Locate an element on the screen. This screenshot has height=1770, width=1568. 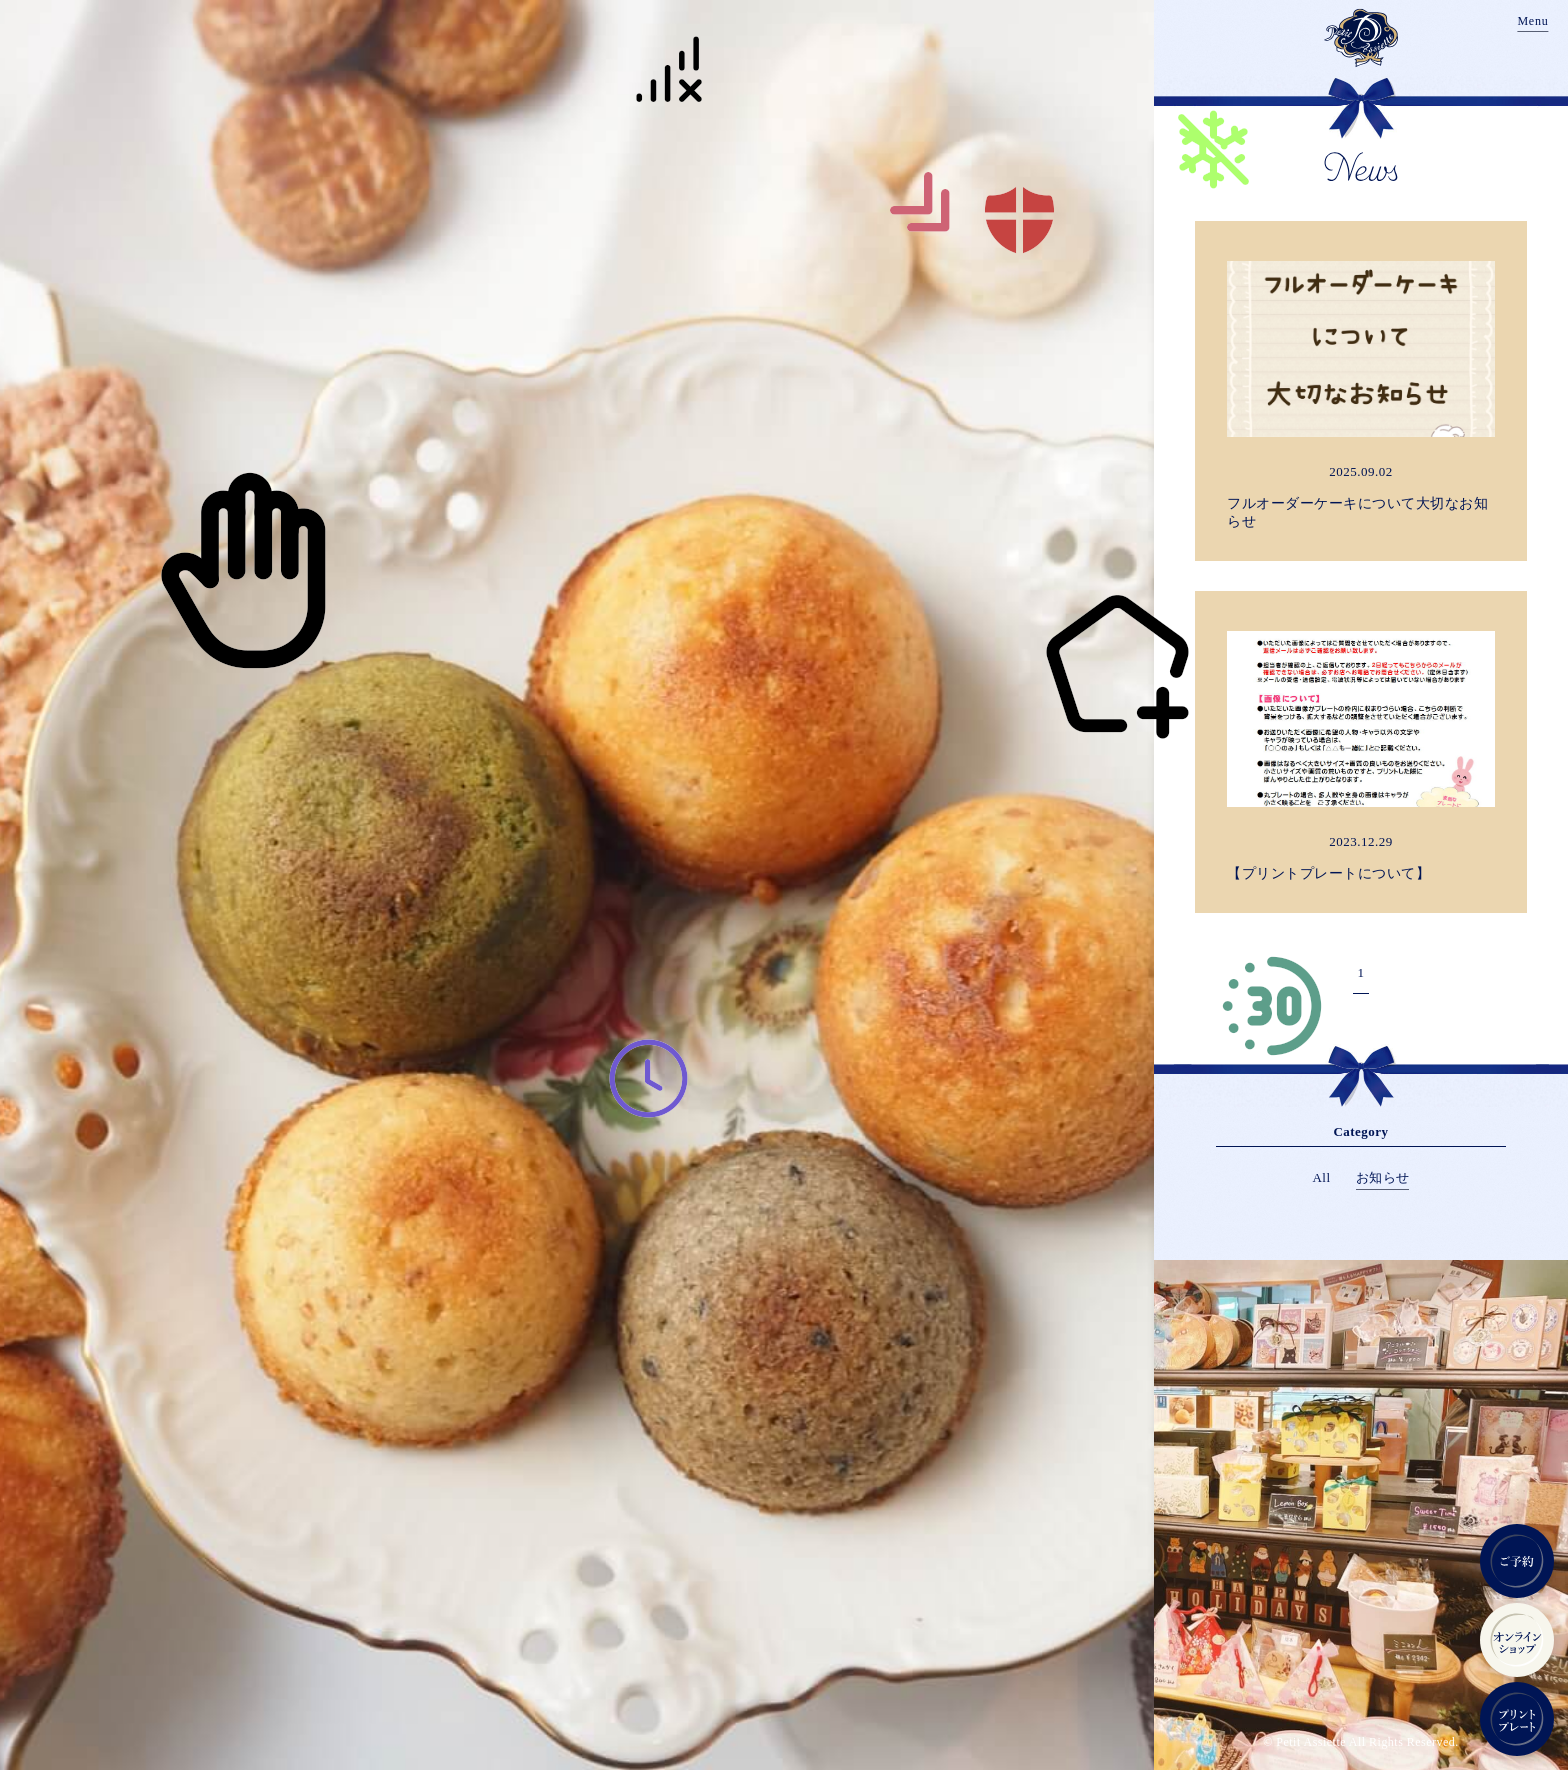
disable cooling or air conditioning mode is located at coordinates (1213, 149).